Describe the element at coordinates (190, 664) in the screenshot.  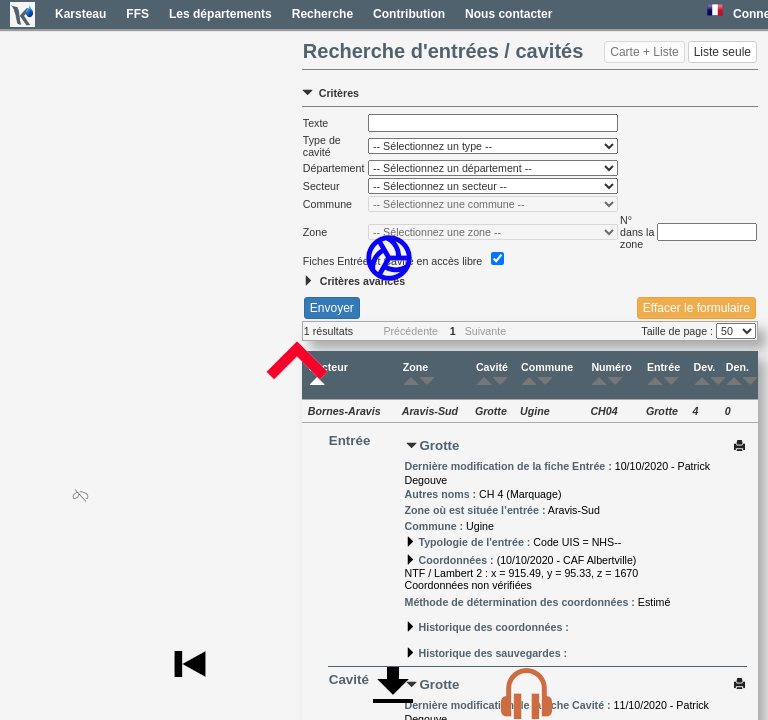
I see `skip to previous track` at that location.